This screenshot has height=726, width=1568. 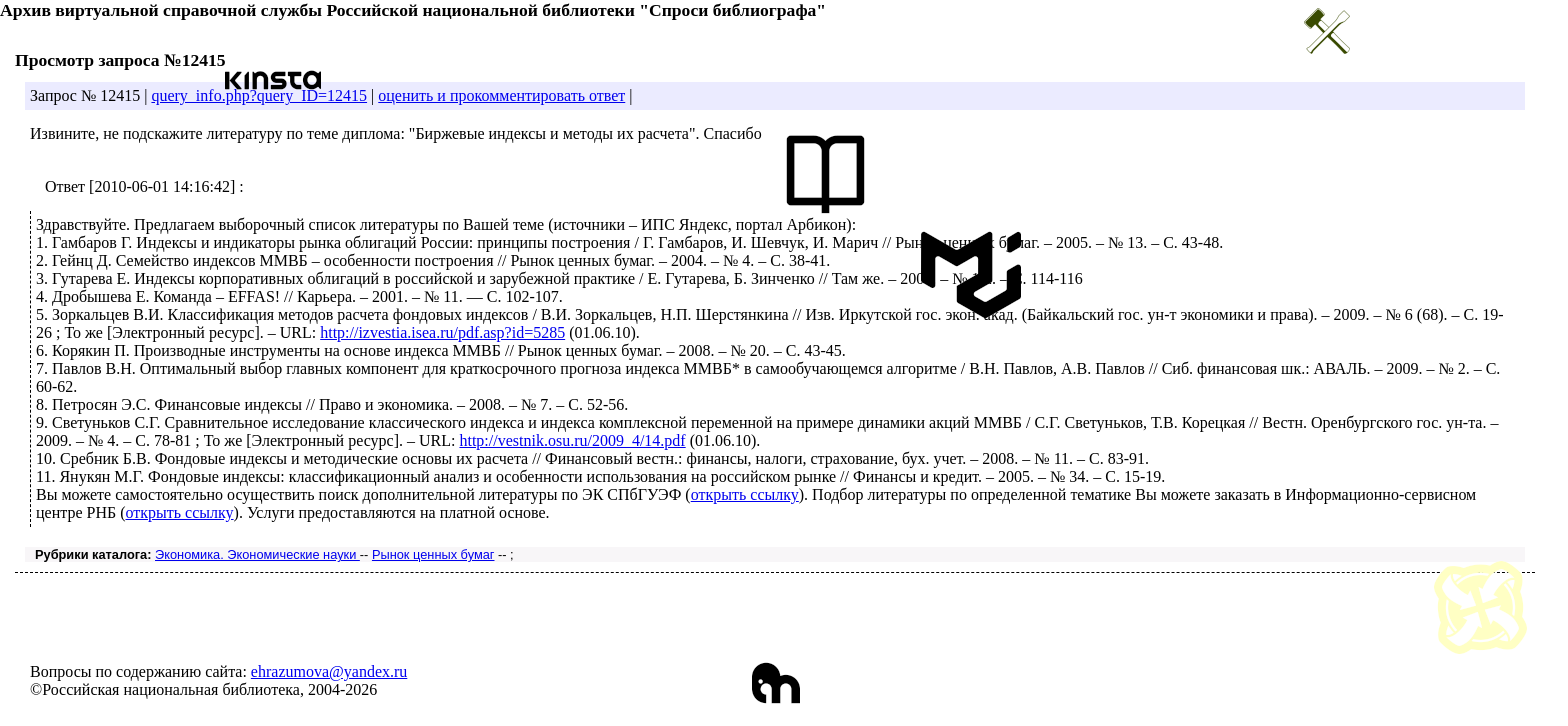 I want to click on MUI (Material UI) brand logo, so click(x=971, y=275).